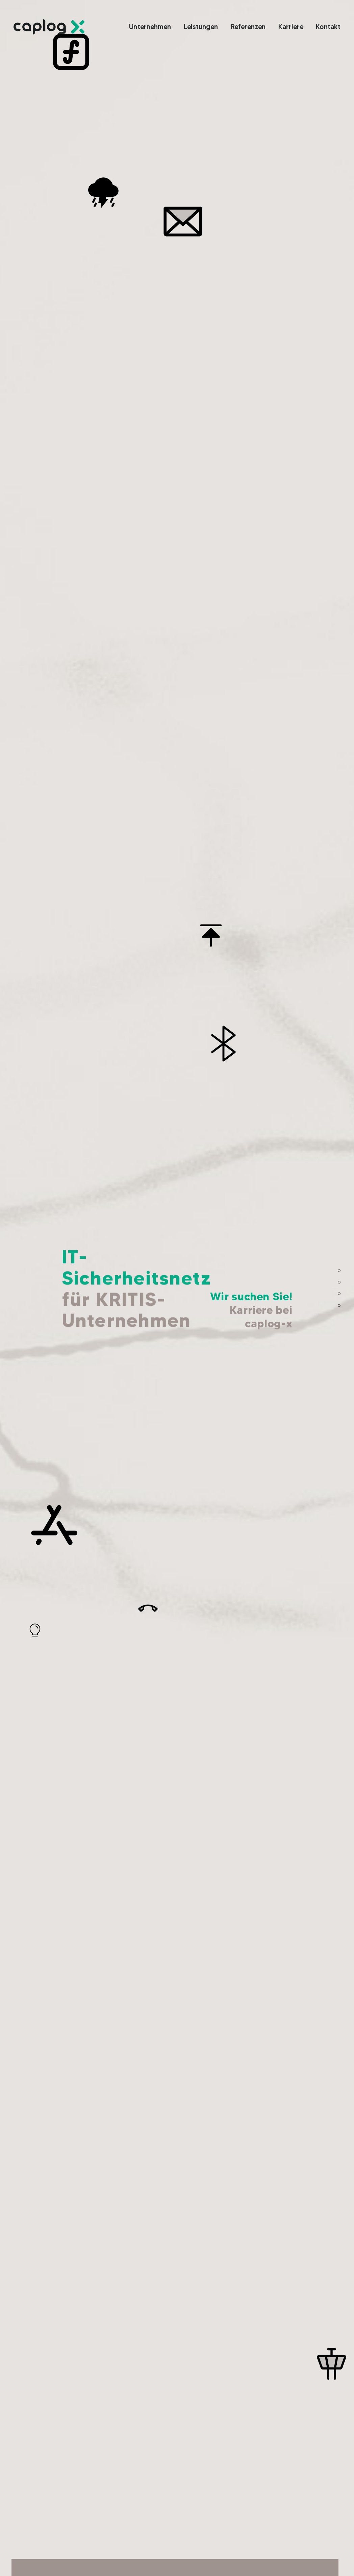  I want to click on view tips or helpful suggestions, so click(35, 1630).